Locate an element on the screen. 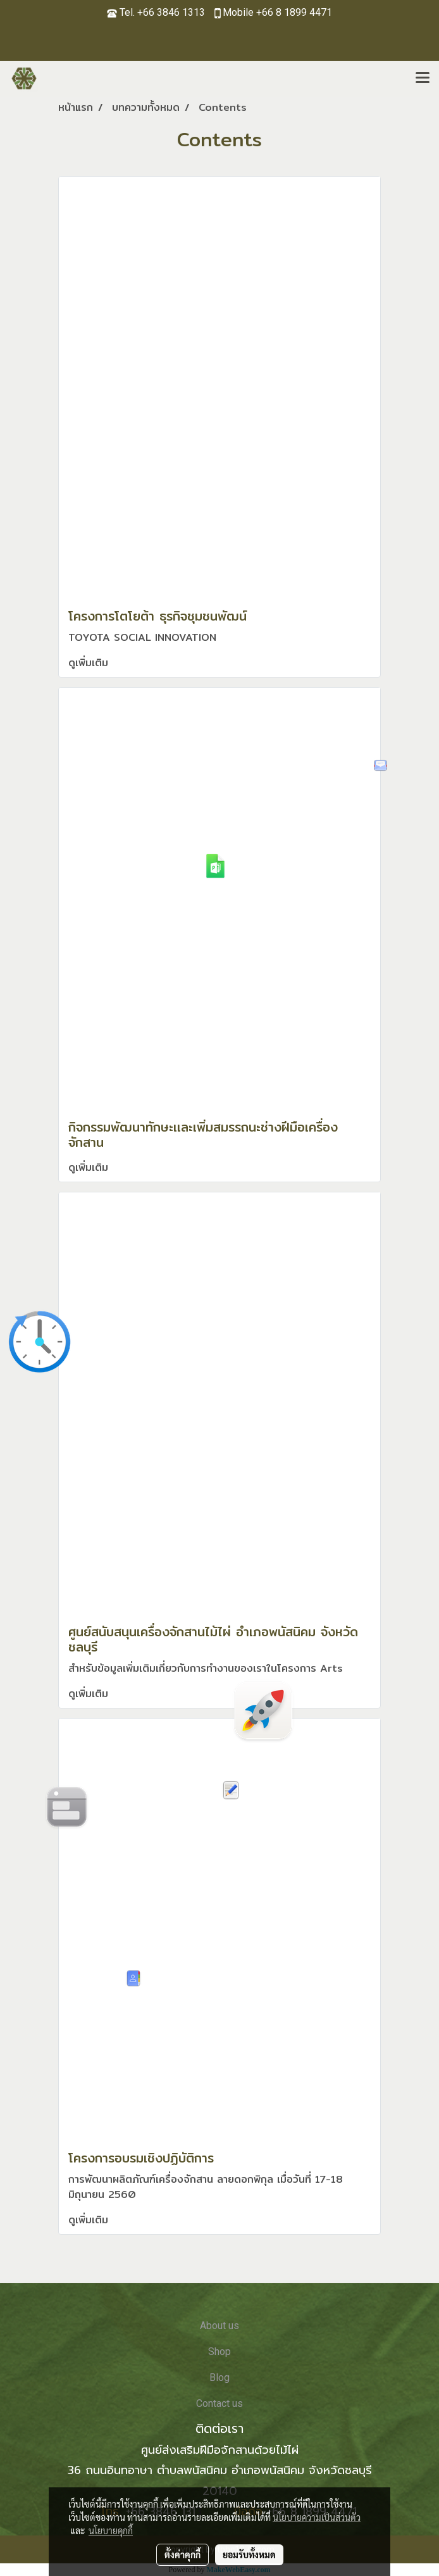  access window tiling and layout settings is located at coordinates (66, 1807).